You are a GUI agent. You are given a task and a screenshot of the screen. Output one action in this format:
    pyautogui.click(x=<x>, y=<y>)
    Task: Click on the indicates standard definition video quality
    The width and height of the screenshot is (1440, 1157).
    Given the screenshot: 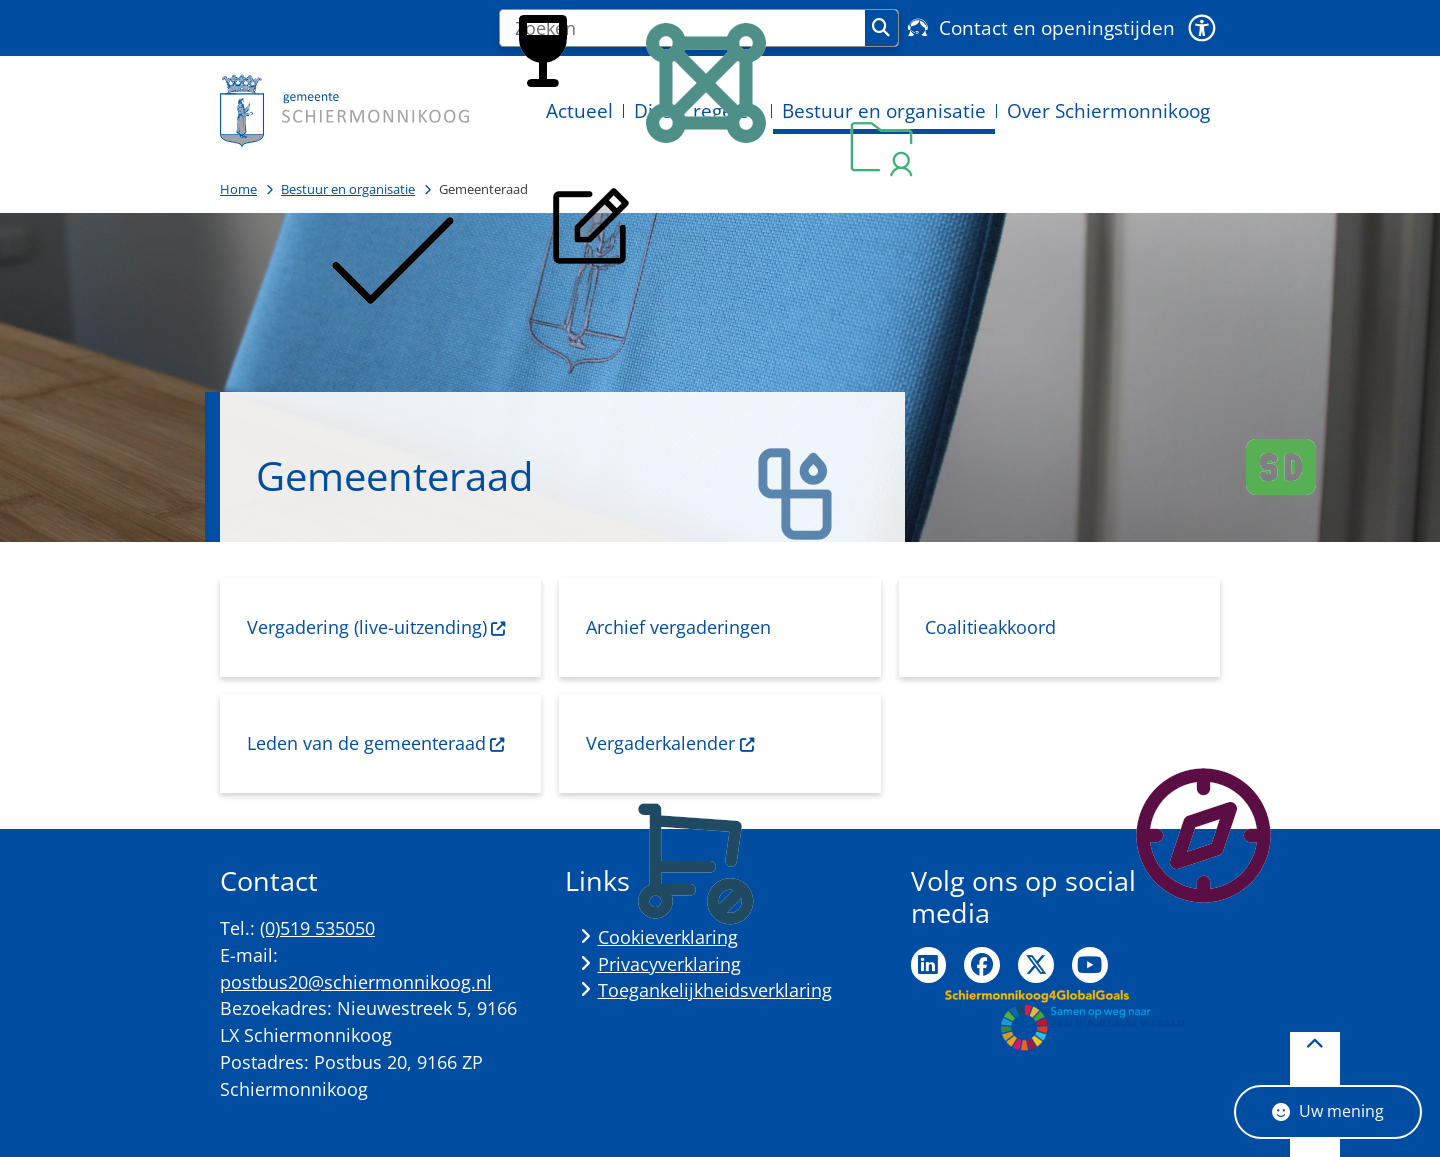 What is the action you would take?
    pyautogui.click(x=1281, y=467)
    